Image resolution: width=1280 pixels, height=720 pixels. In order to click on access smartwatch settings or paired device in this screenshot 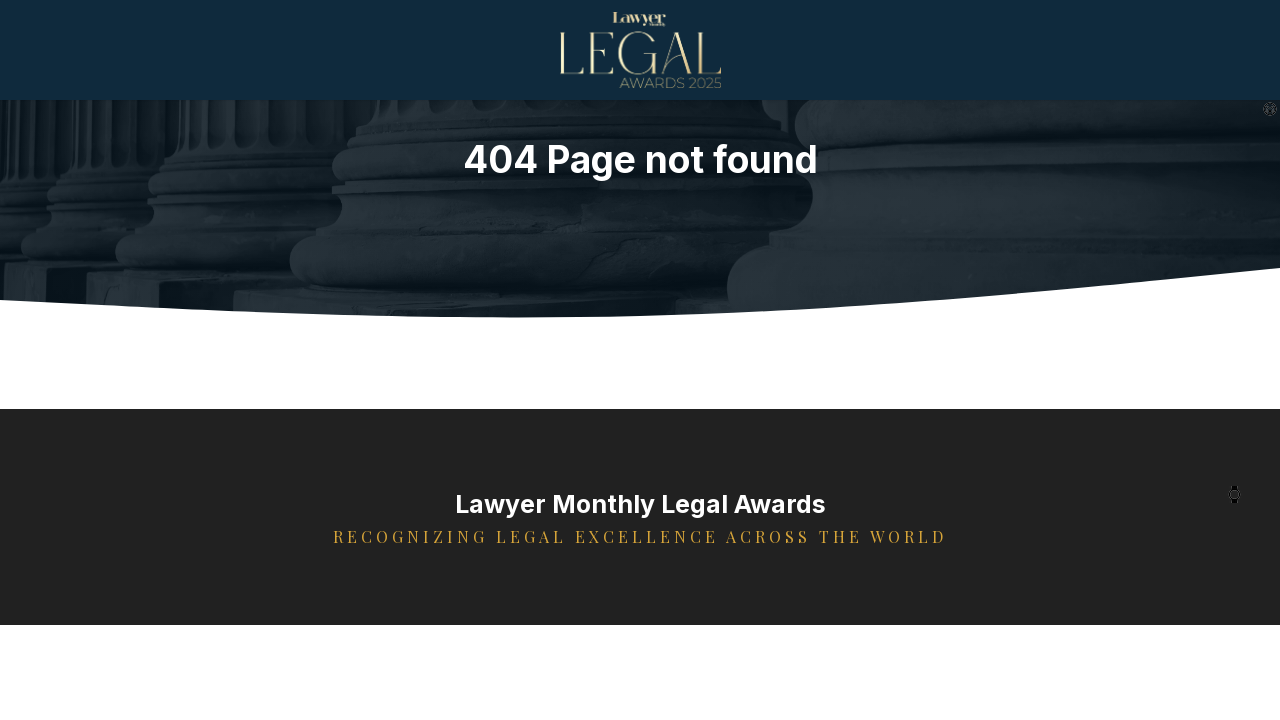, I will do `click(1234, 494)`.